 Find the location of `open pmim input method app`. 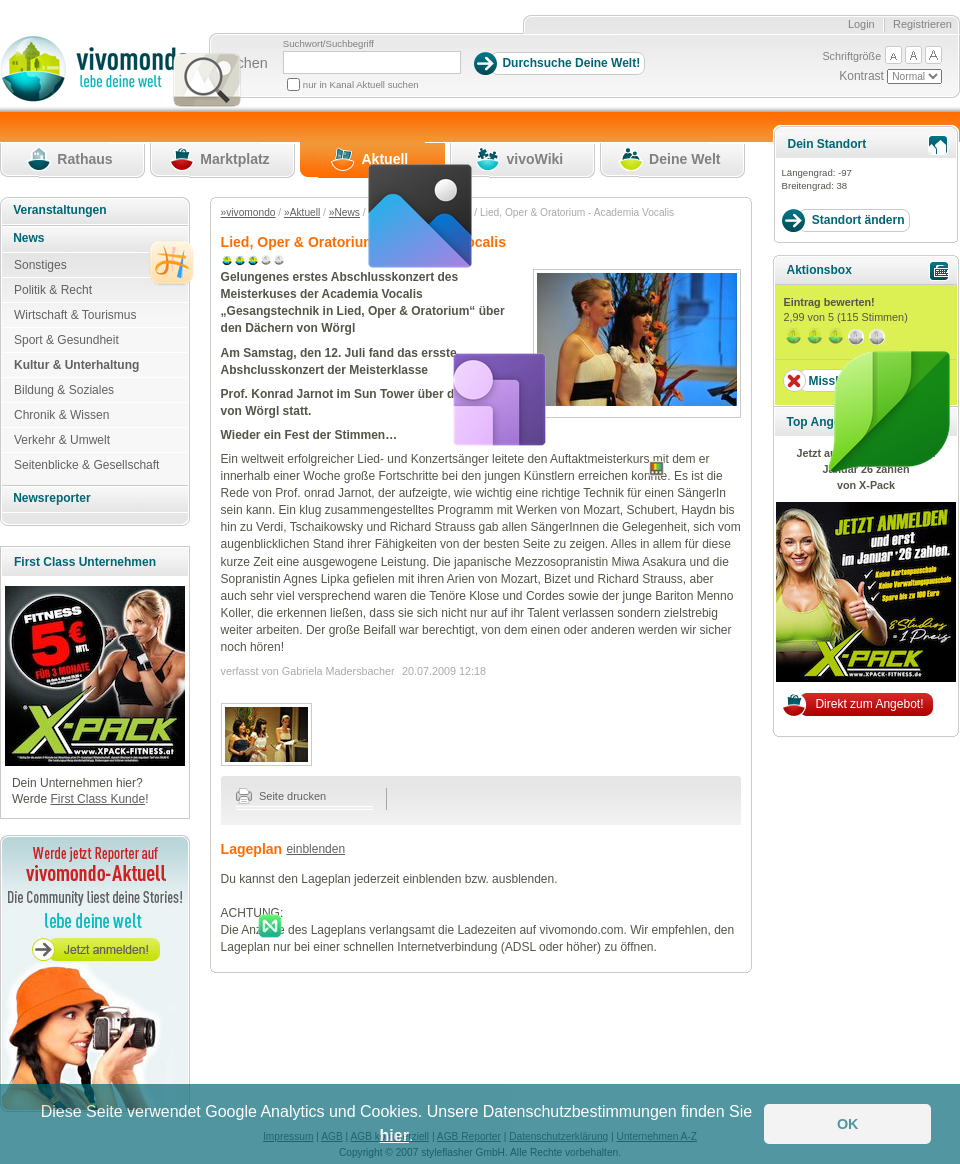

open pmim input method app is located at coordinates (171, 262).